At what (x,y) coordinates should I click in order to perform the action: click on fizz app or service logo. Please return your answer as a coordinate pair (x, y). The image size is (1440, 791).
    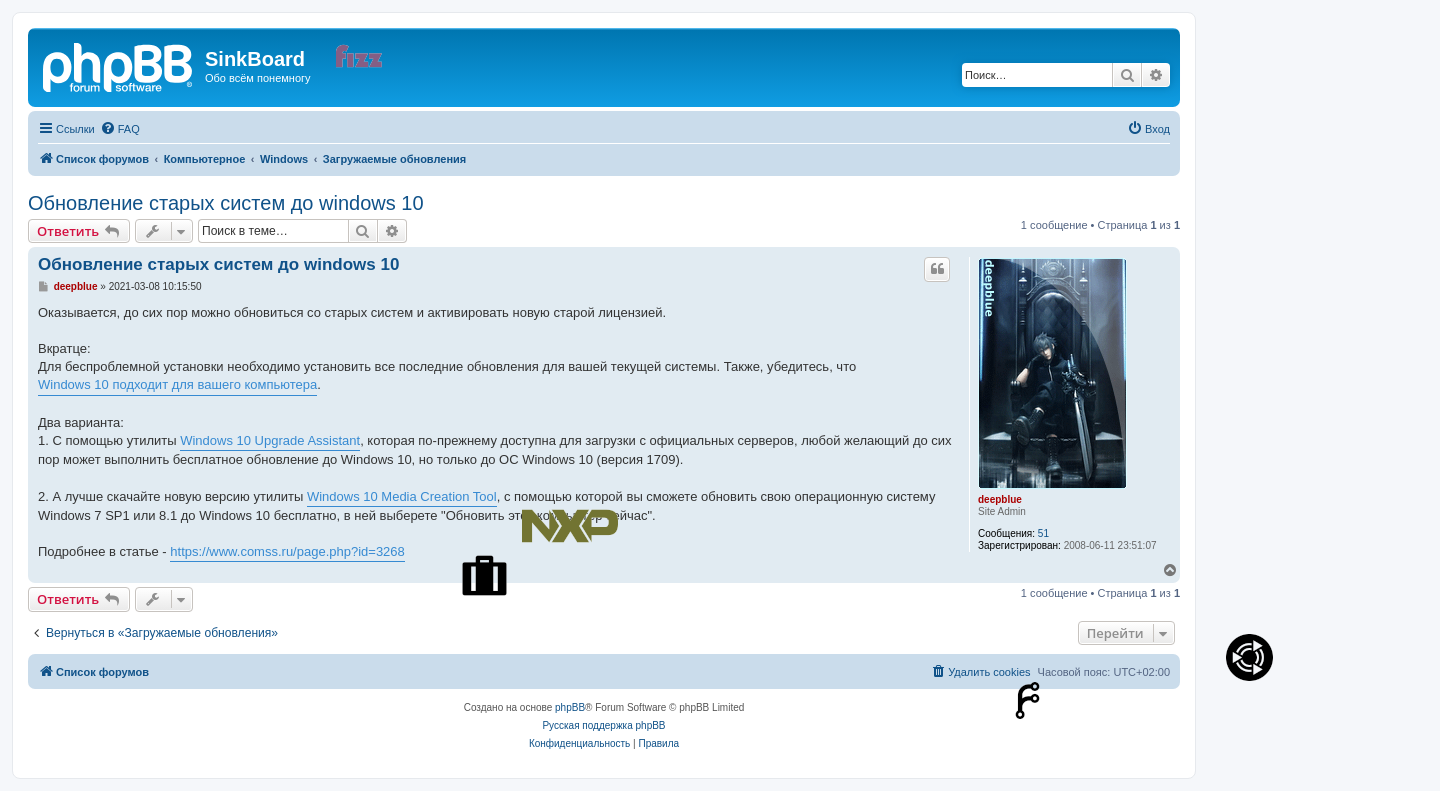
    Looking at the image, I should click on (359, 56).